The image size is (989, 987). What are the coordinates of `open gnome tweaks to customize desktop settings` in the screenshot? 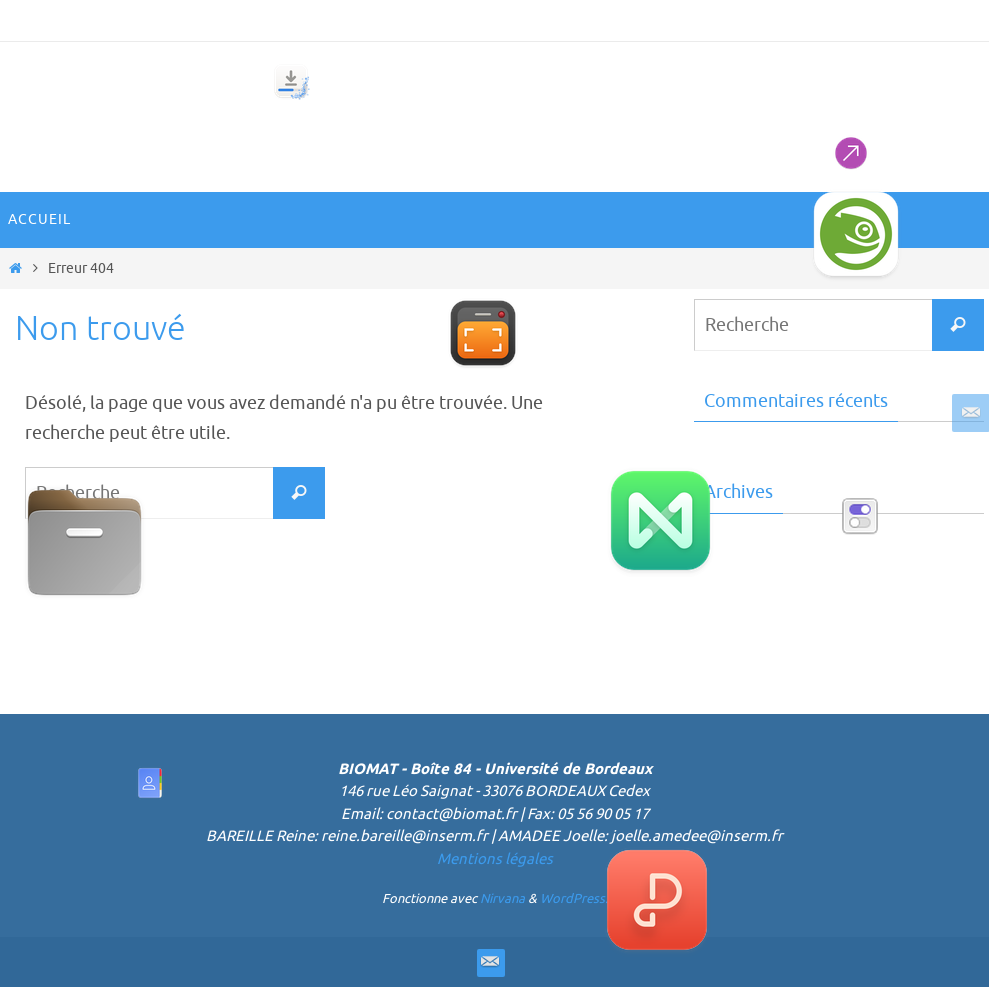 It's located at (860, 516).